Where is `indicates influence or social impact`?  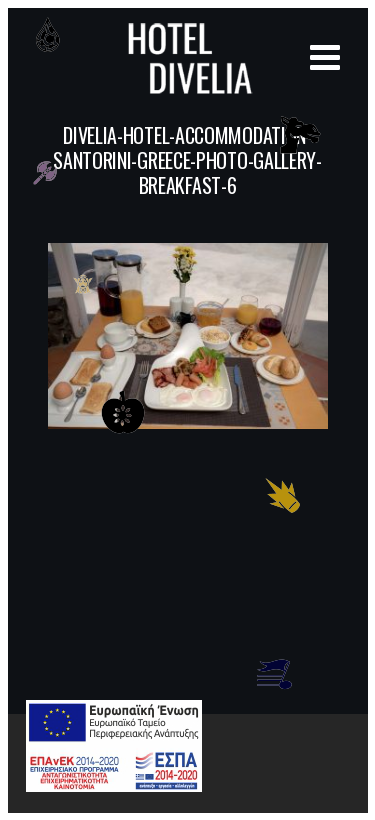
indicates influence or social impact is located at coordinates (282, 495).